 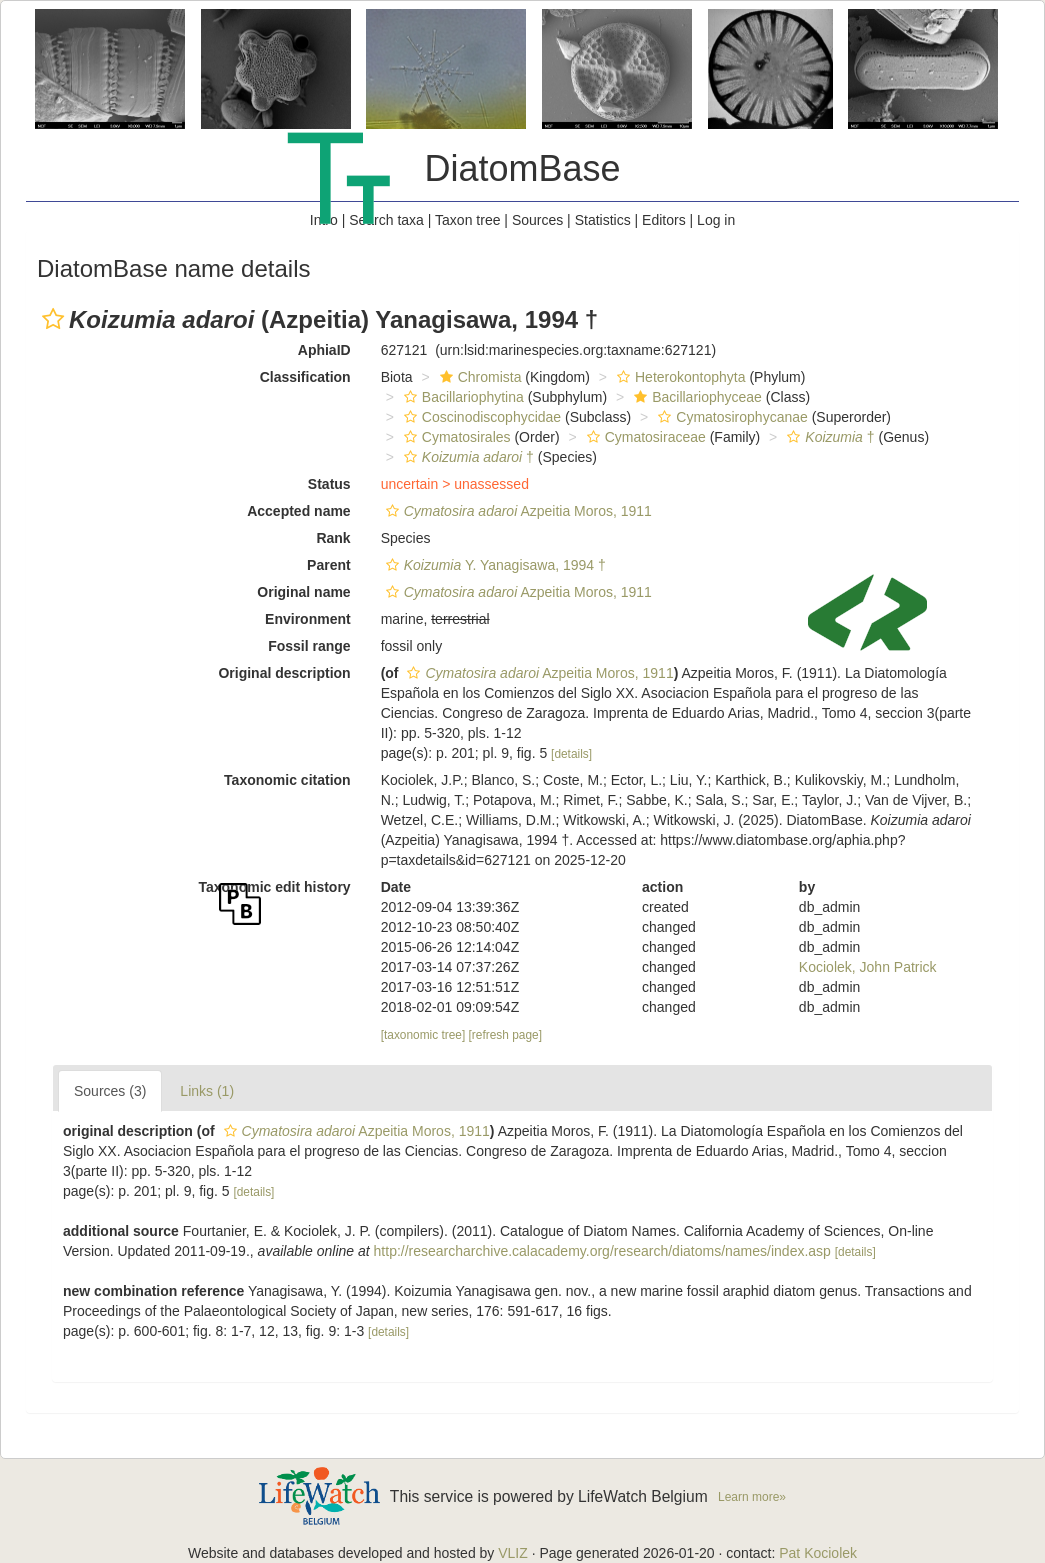 I want to click on pocketbase logo - open-source backend service, so click(x=240, y=904).